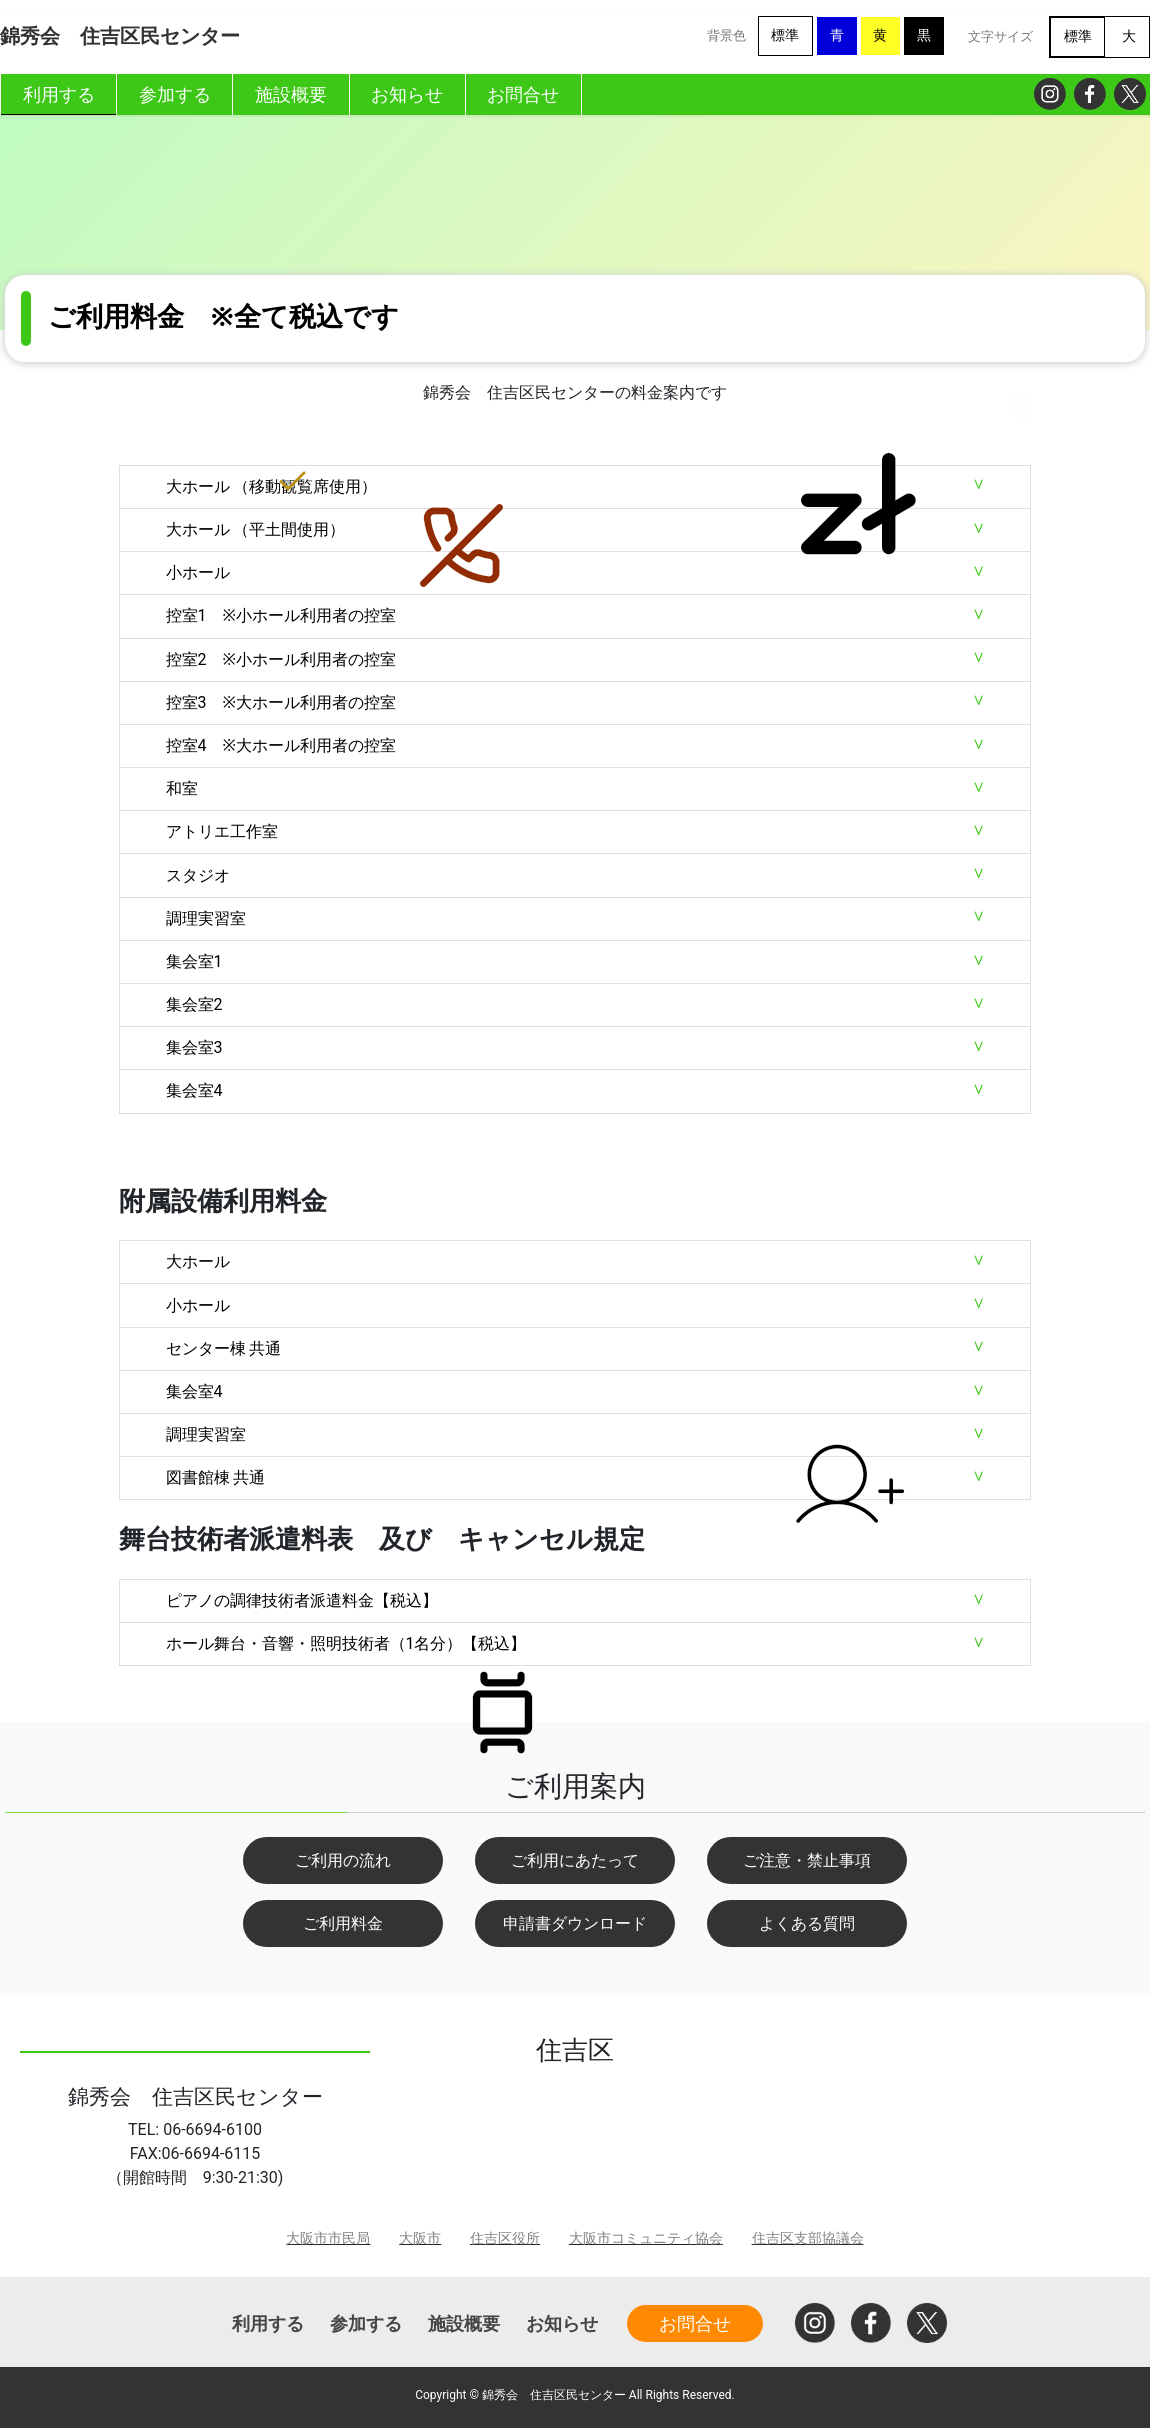 The image size is (1150, 2428). Describe the element at coordinates (855, 507) in the screenshot. I see `indicates price or amount in Polish złoty` at that location.